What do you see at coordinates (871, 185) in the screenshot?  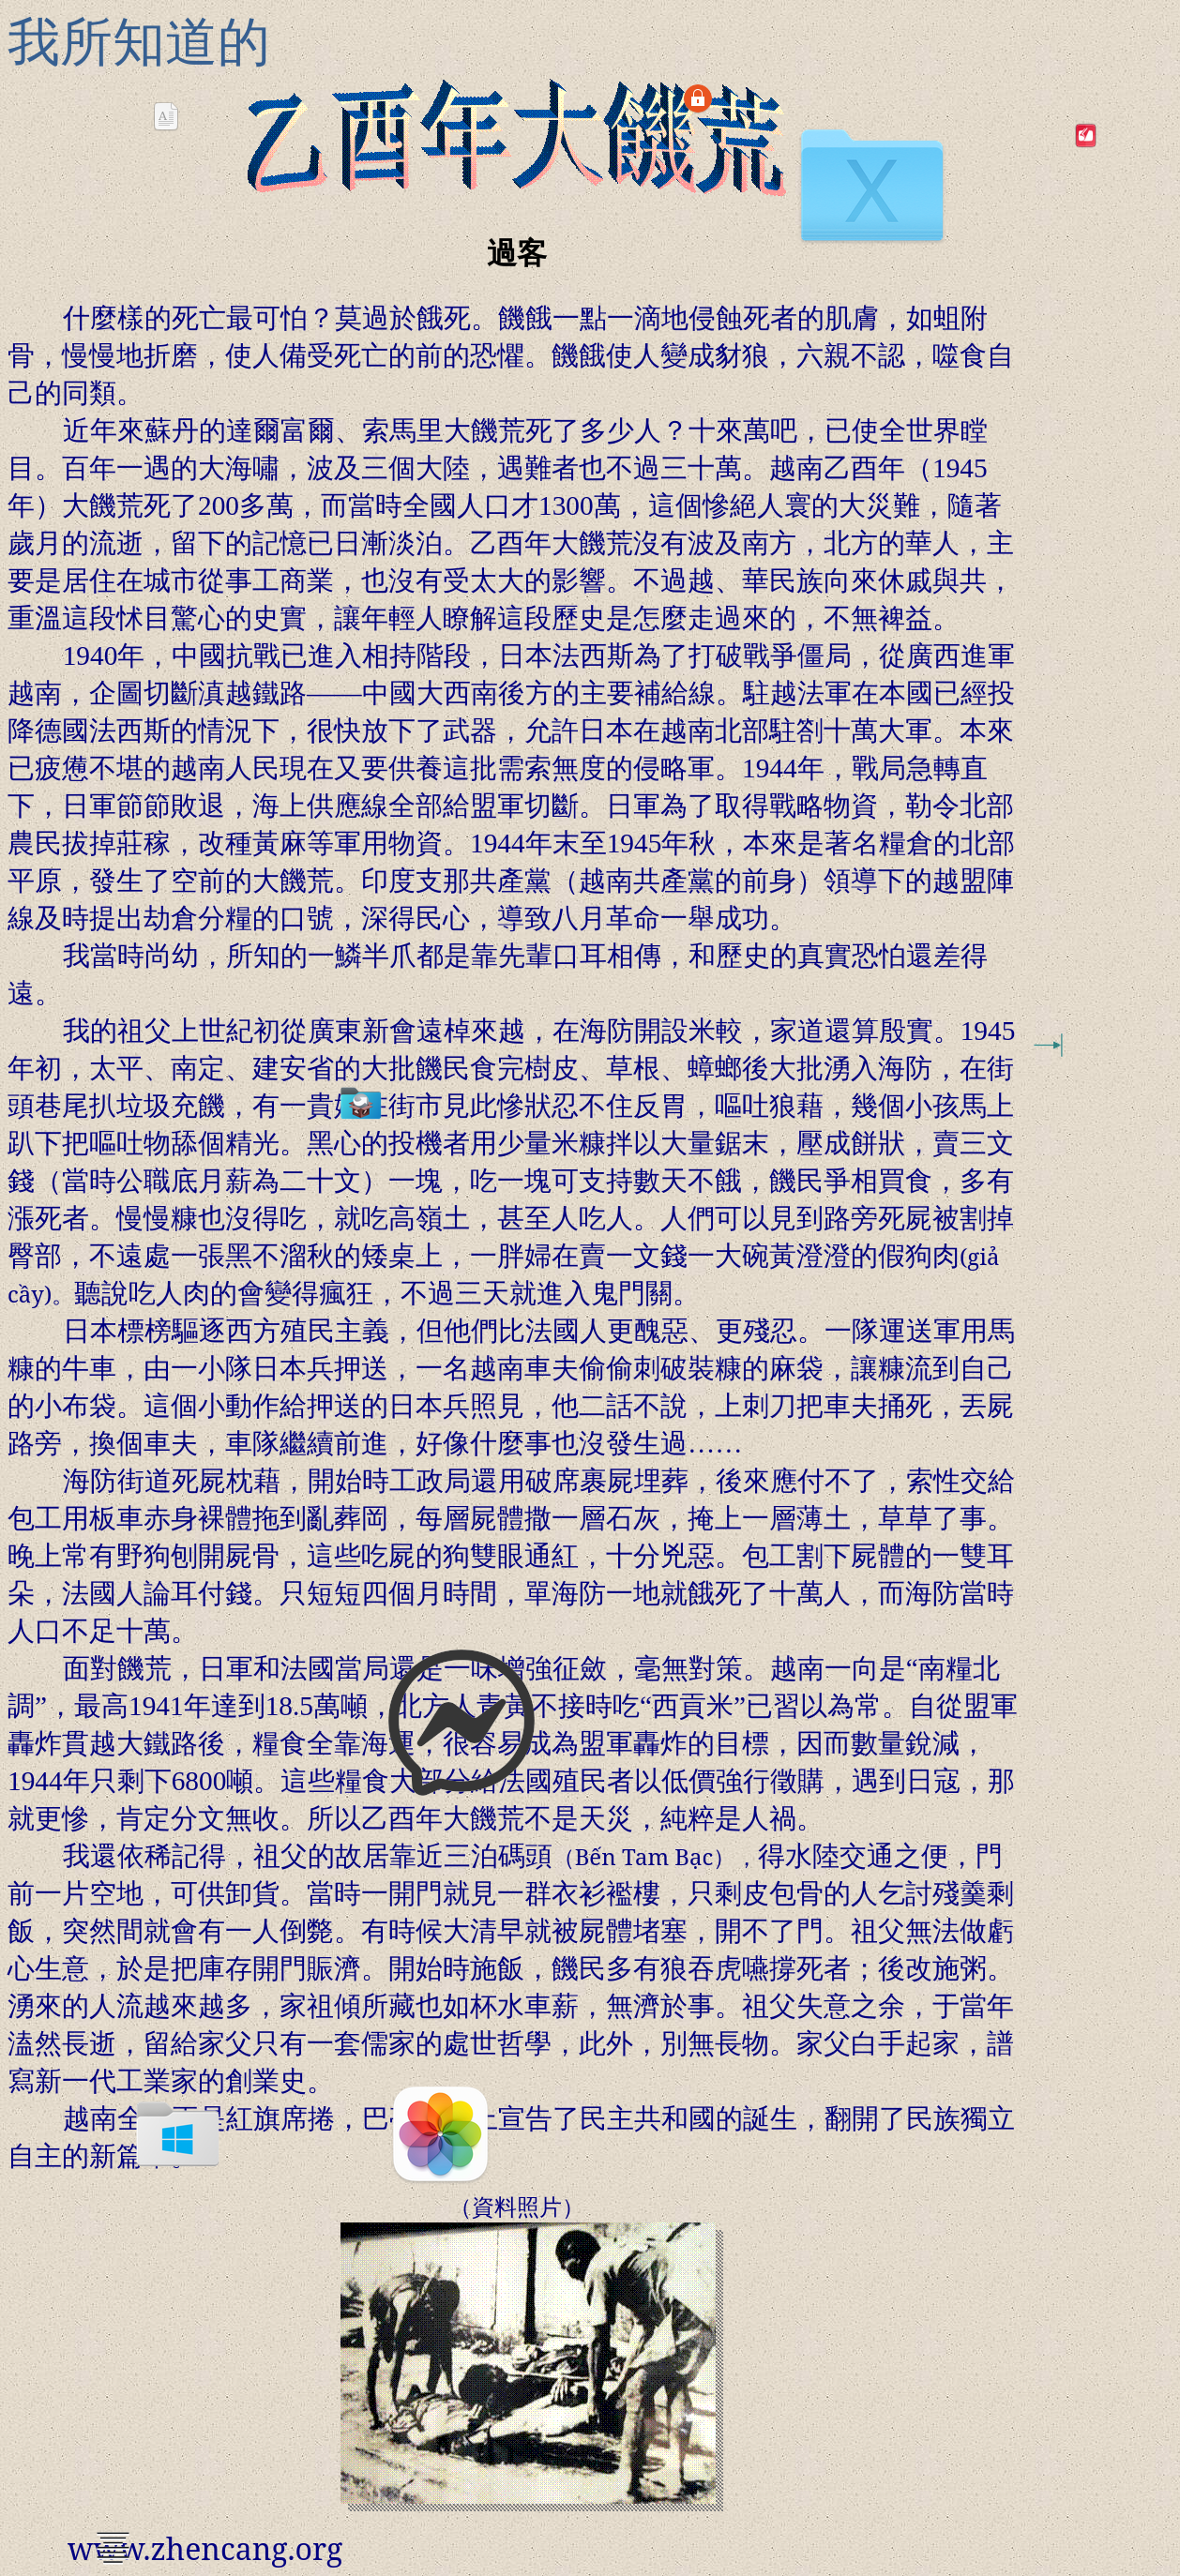 I see `access macos system folder` at bounding box center [871, 185].